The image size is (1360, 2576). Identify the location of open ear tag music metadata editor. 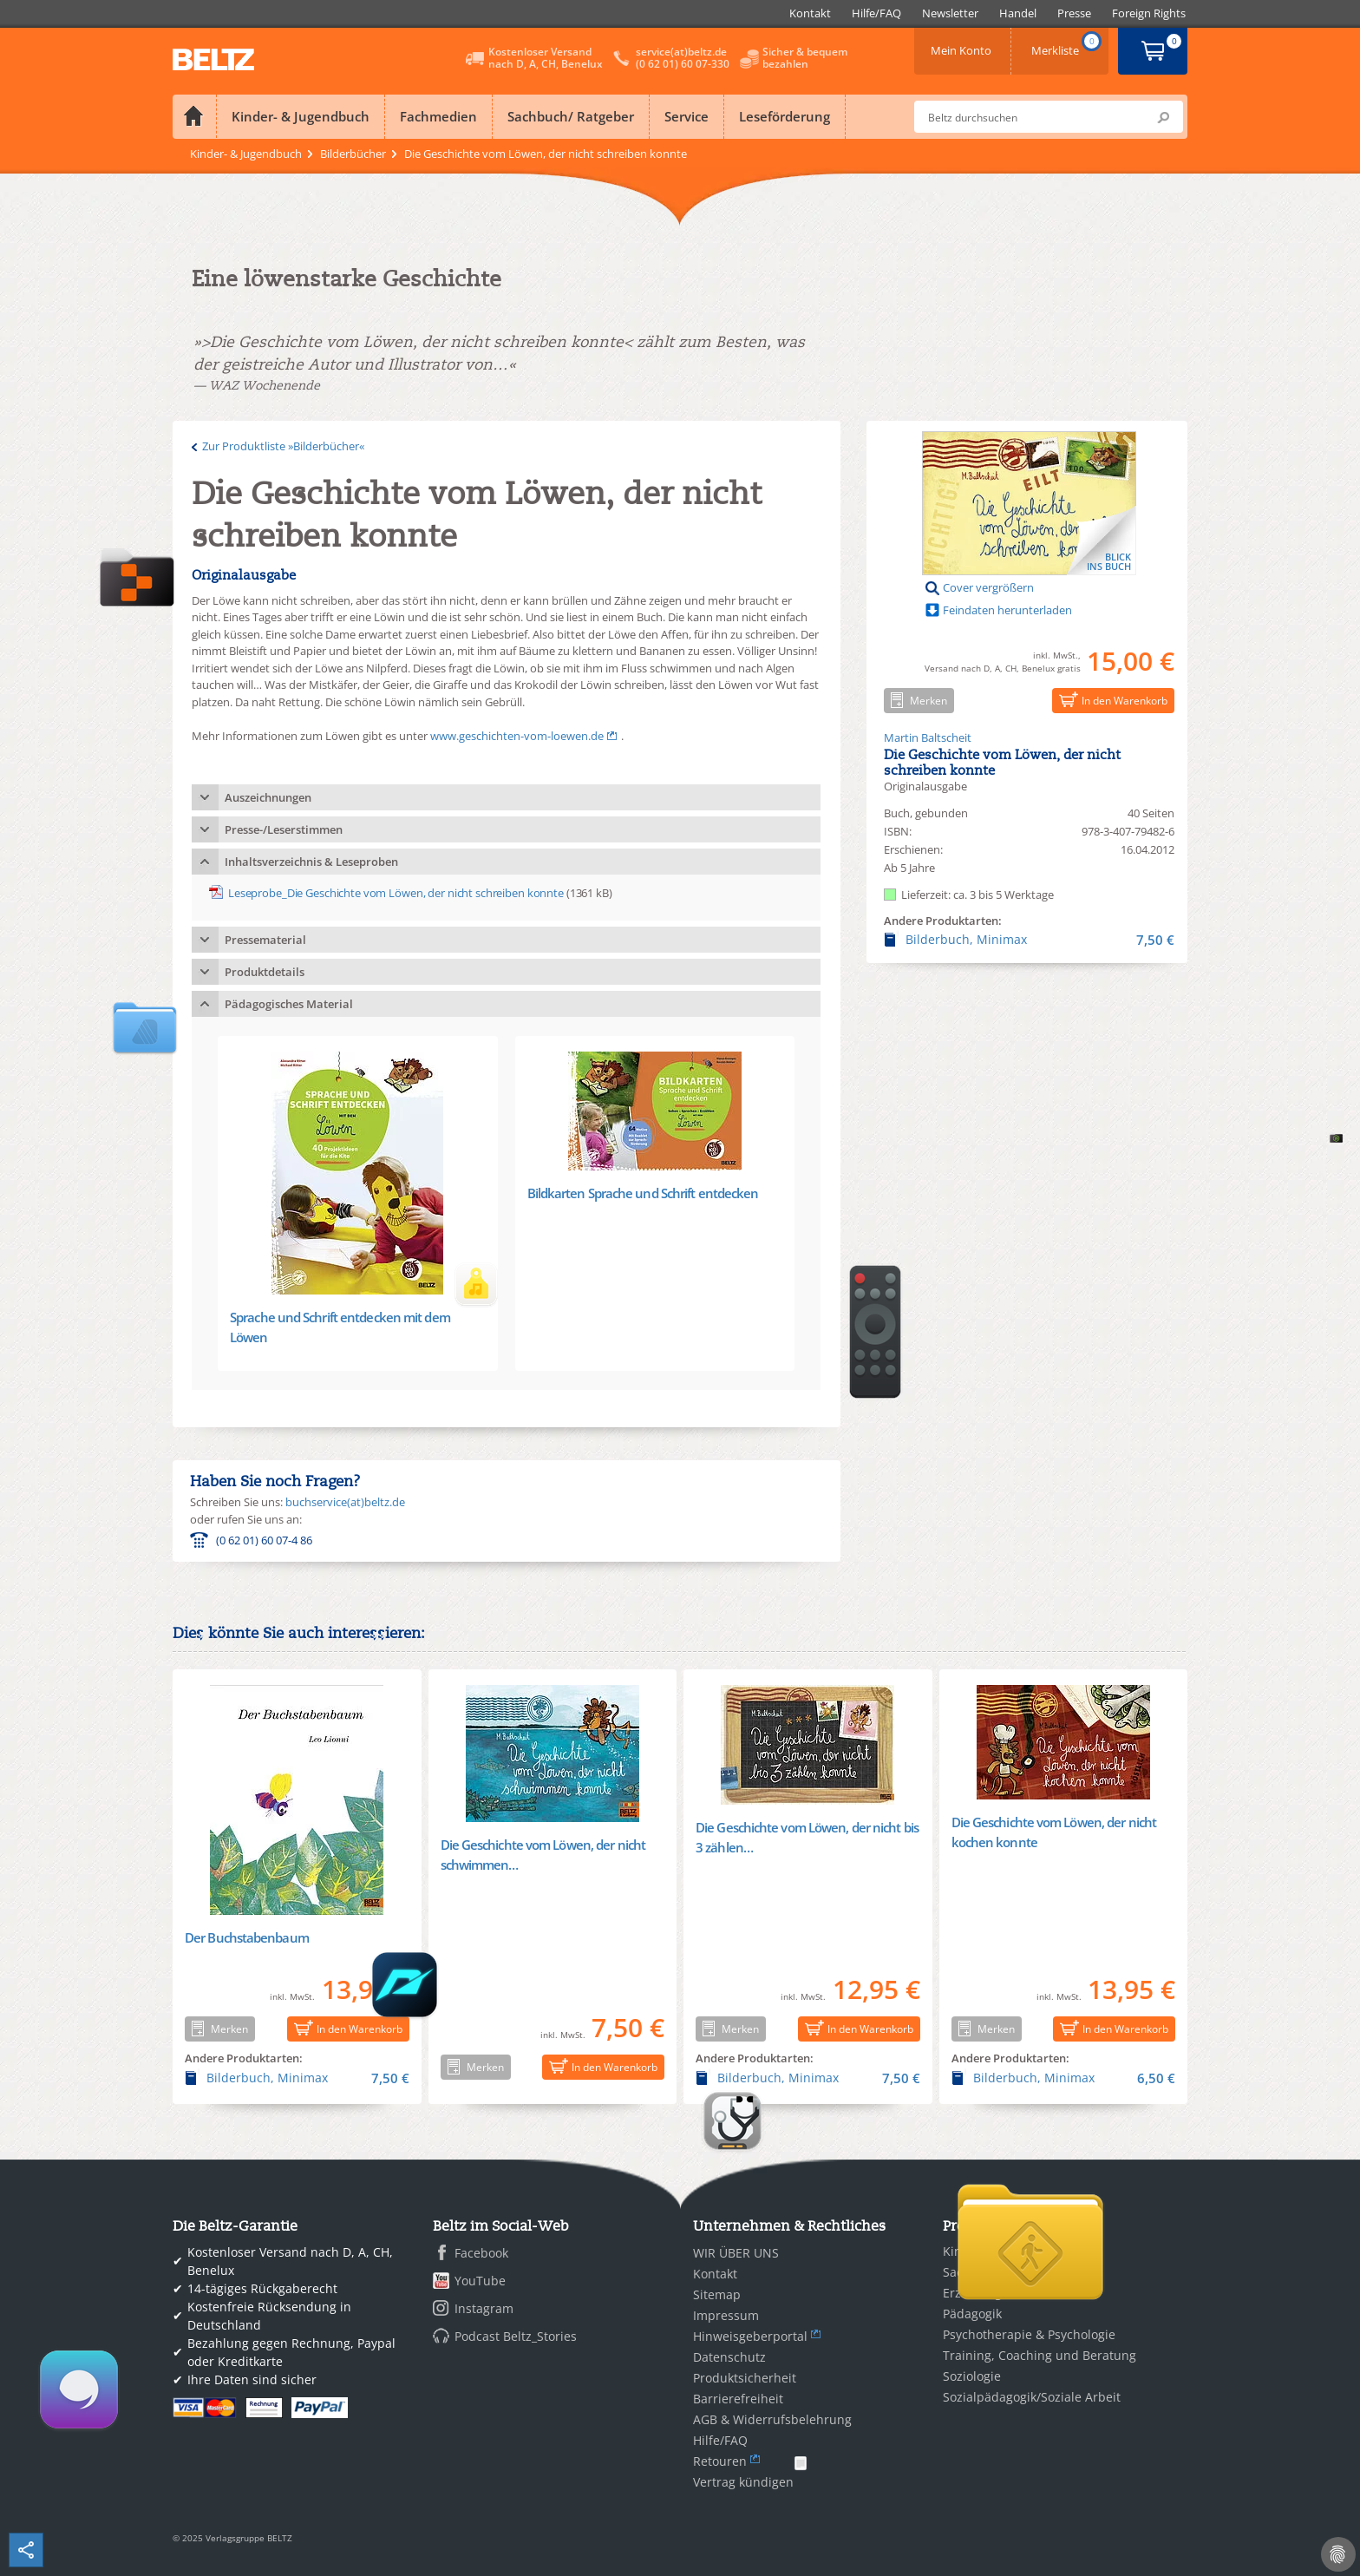
(476, 1284).